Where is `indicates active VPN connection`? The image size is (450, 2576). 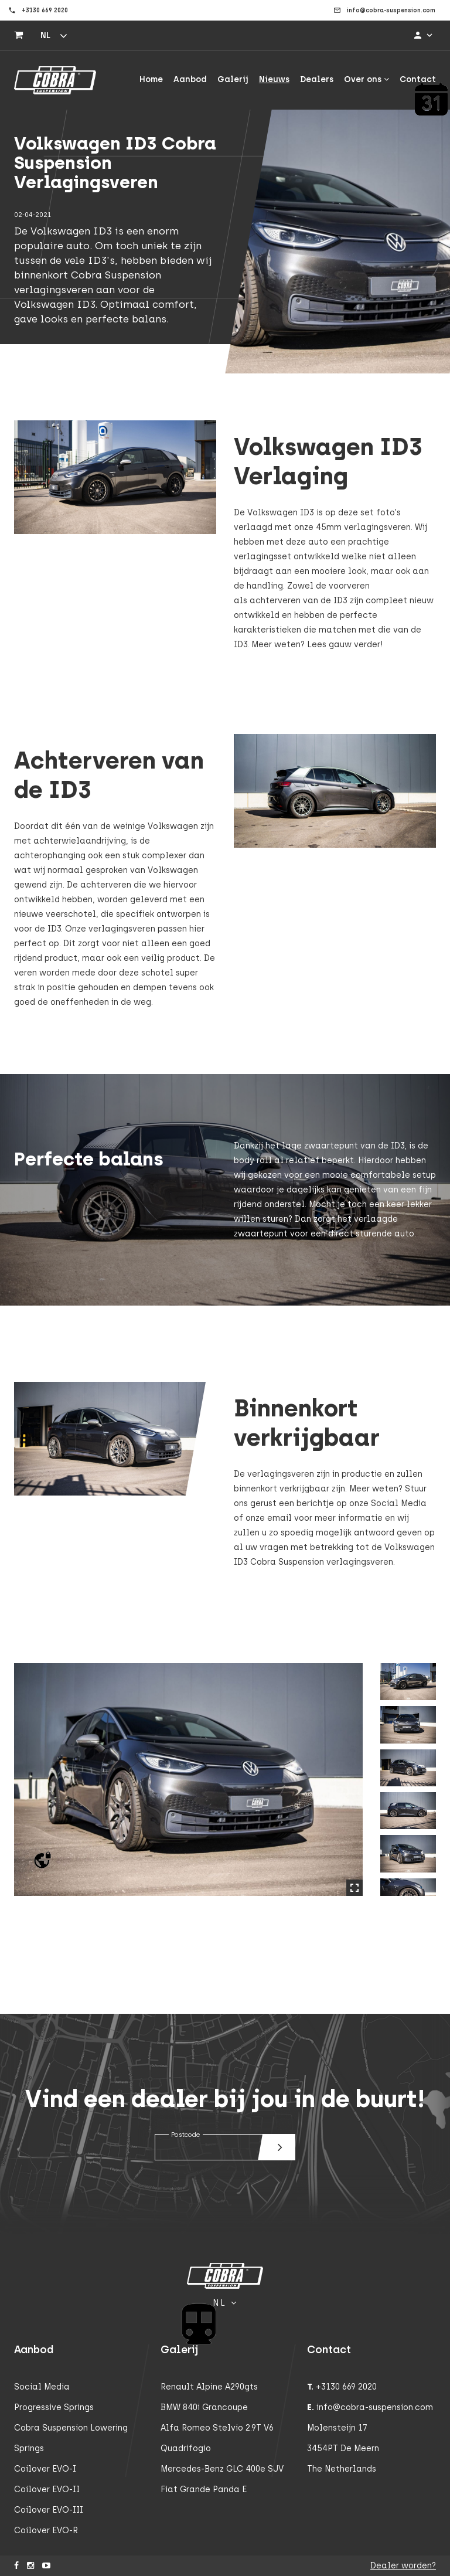 indicates active VPN connection is located at coordinates (42, 1860).